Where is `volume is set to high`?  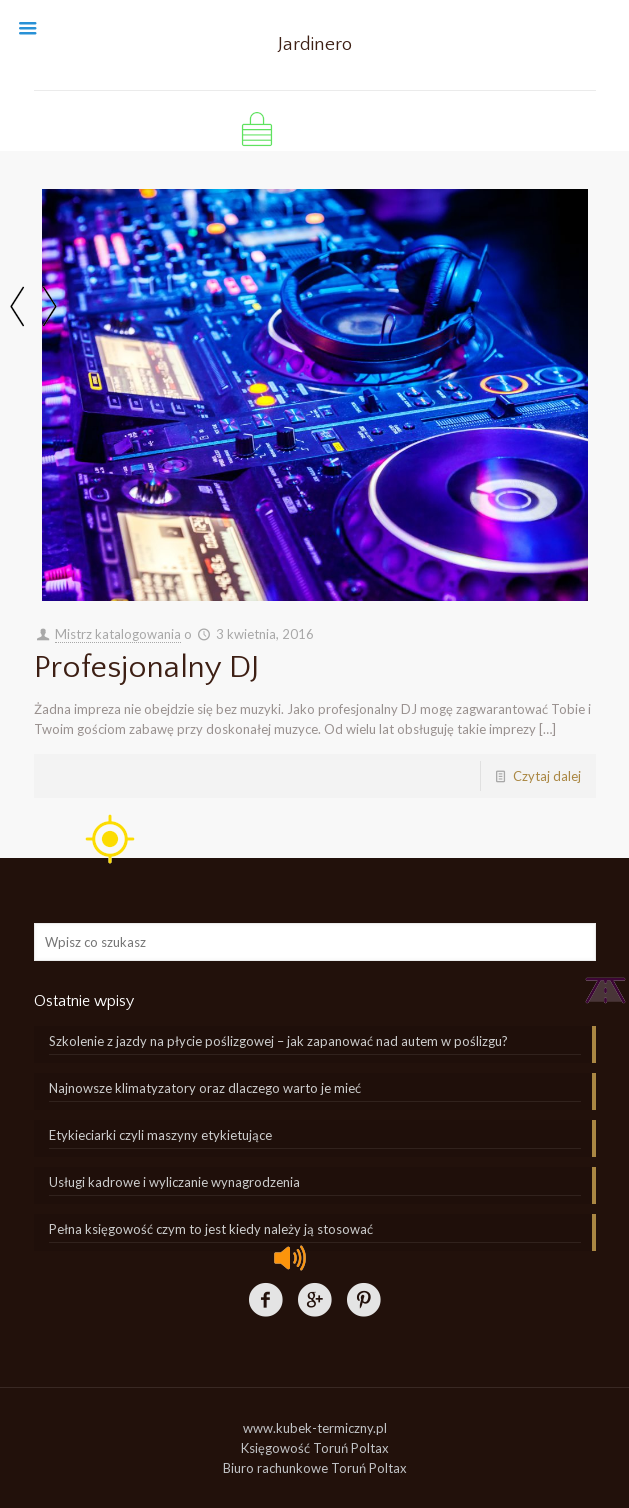 volume is set to high is located at coordinates (290, 1258).